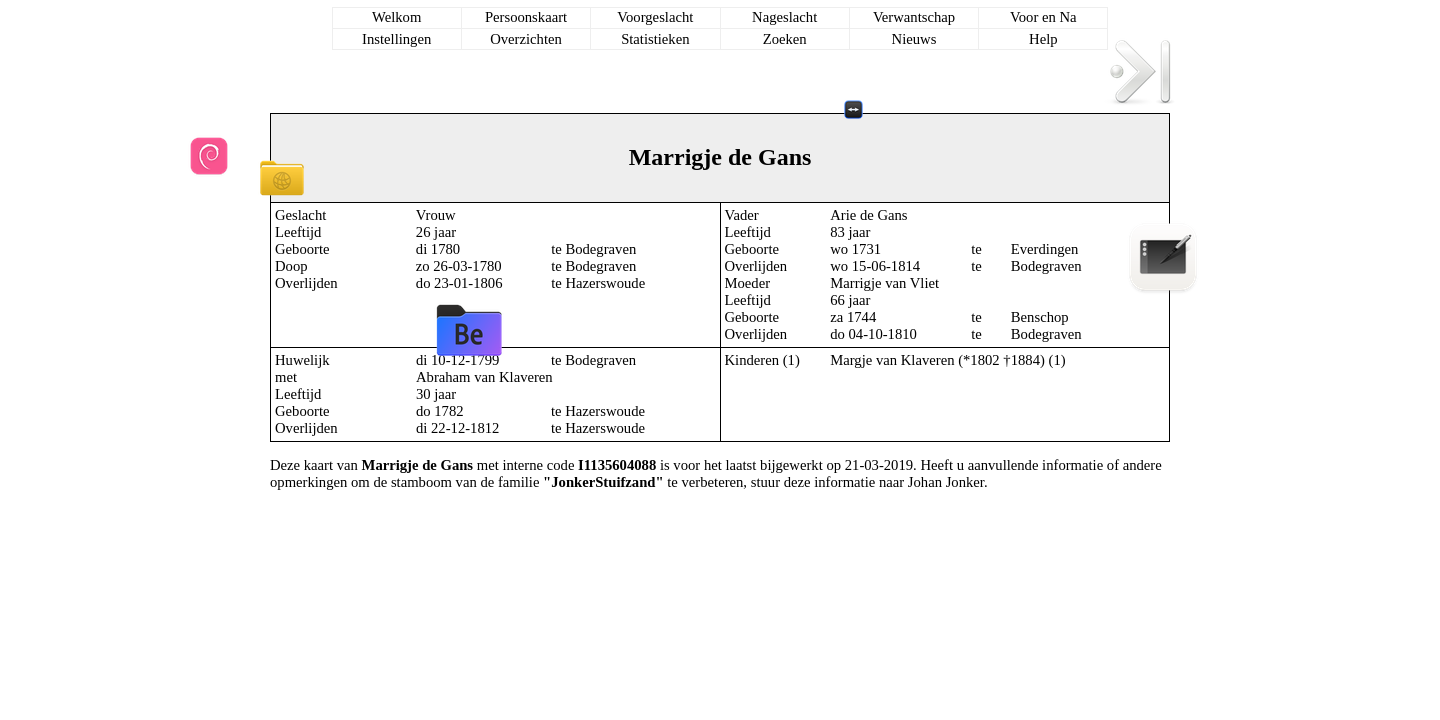  Describe the element at coordinates (1163, 257) in the screenshot. I see `open tablet input settings` at that location.